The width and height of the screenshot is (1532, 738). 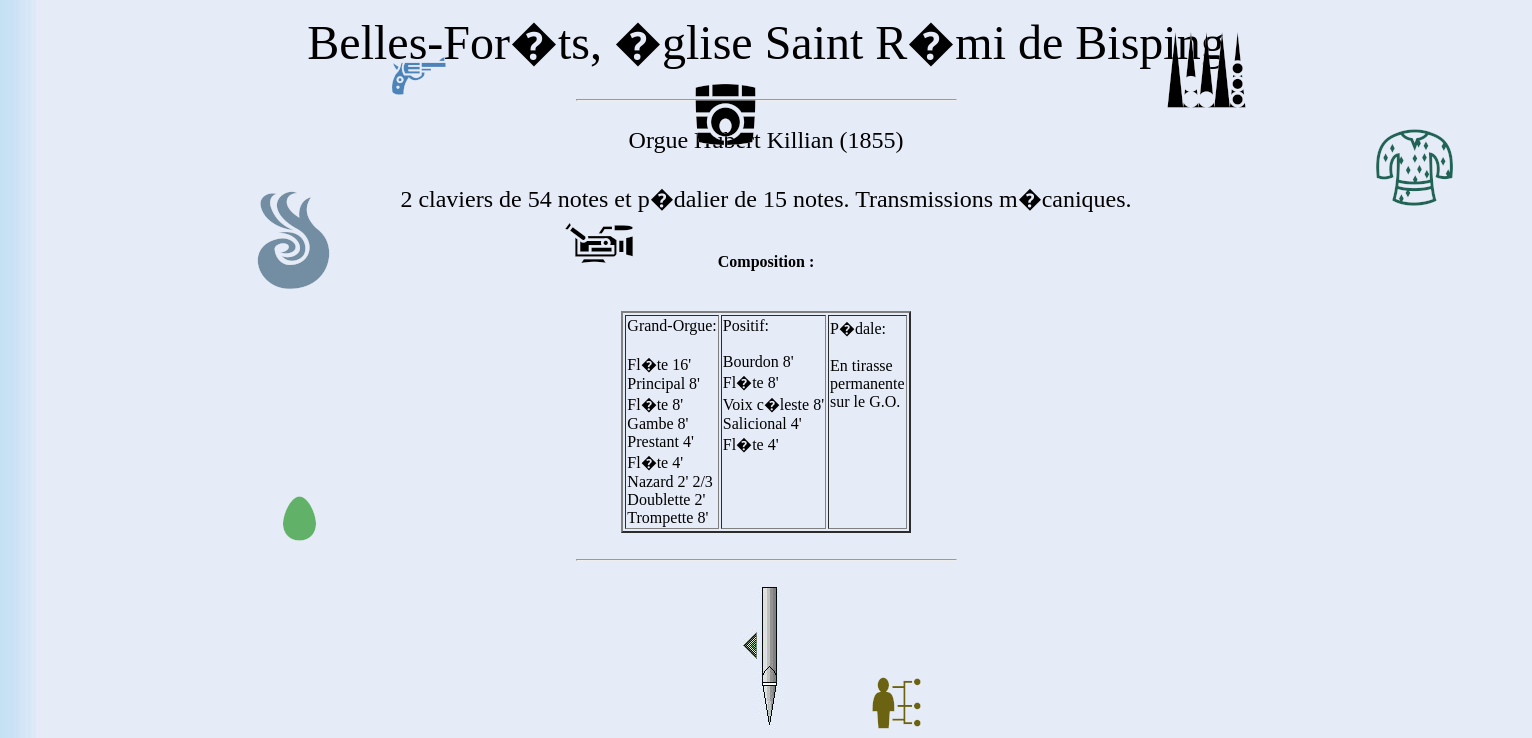 What do you see at coordinates (897, 702) in the screenshot?
I see `view character skills or abilities` at bounding box center [897, 702].